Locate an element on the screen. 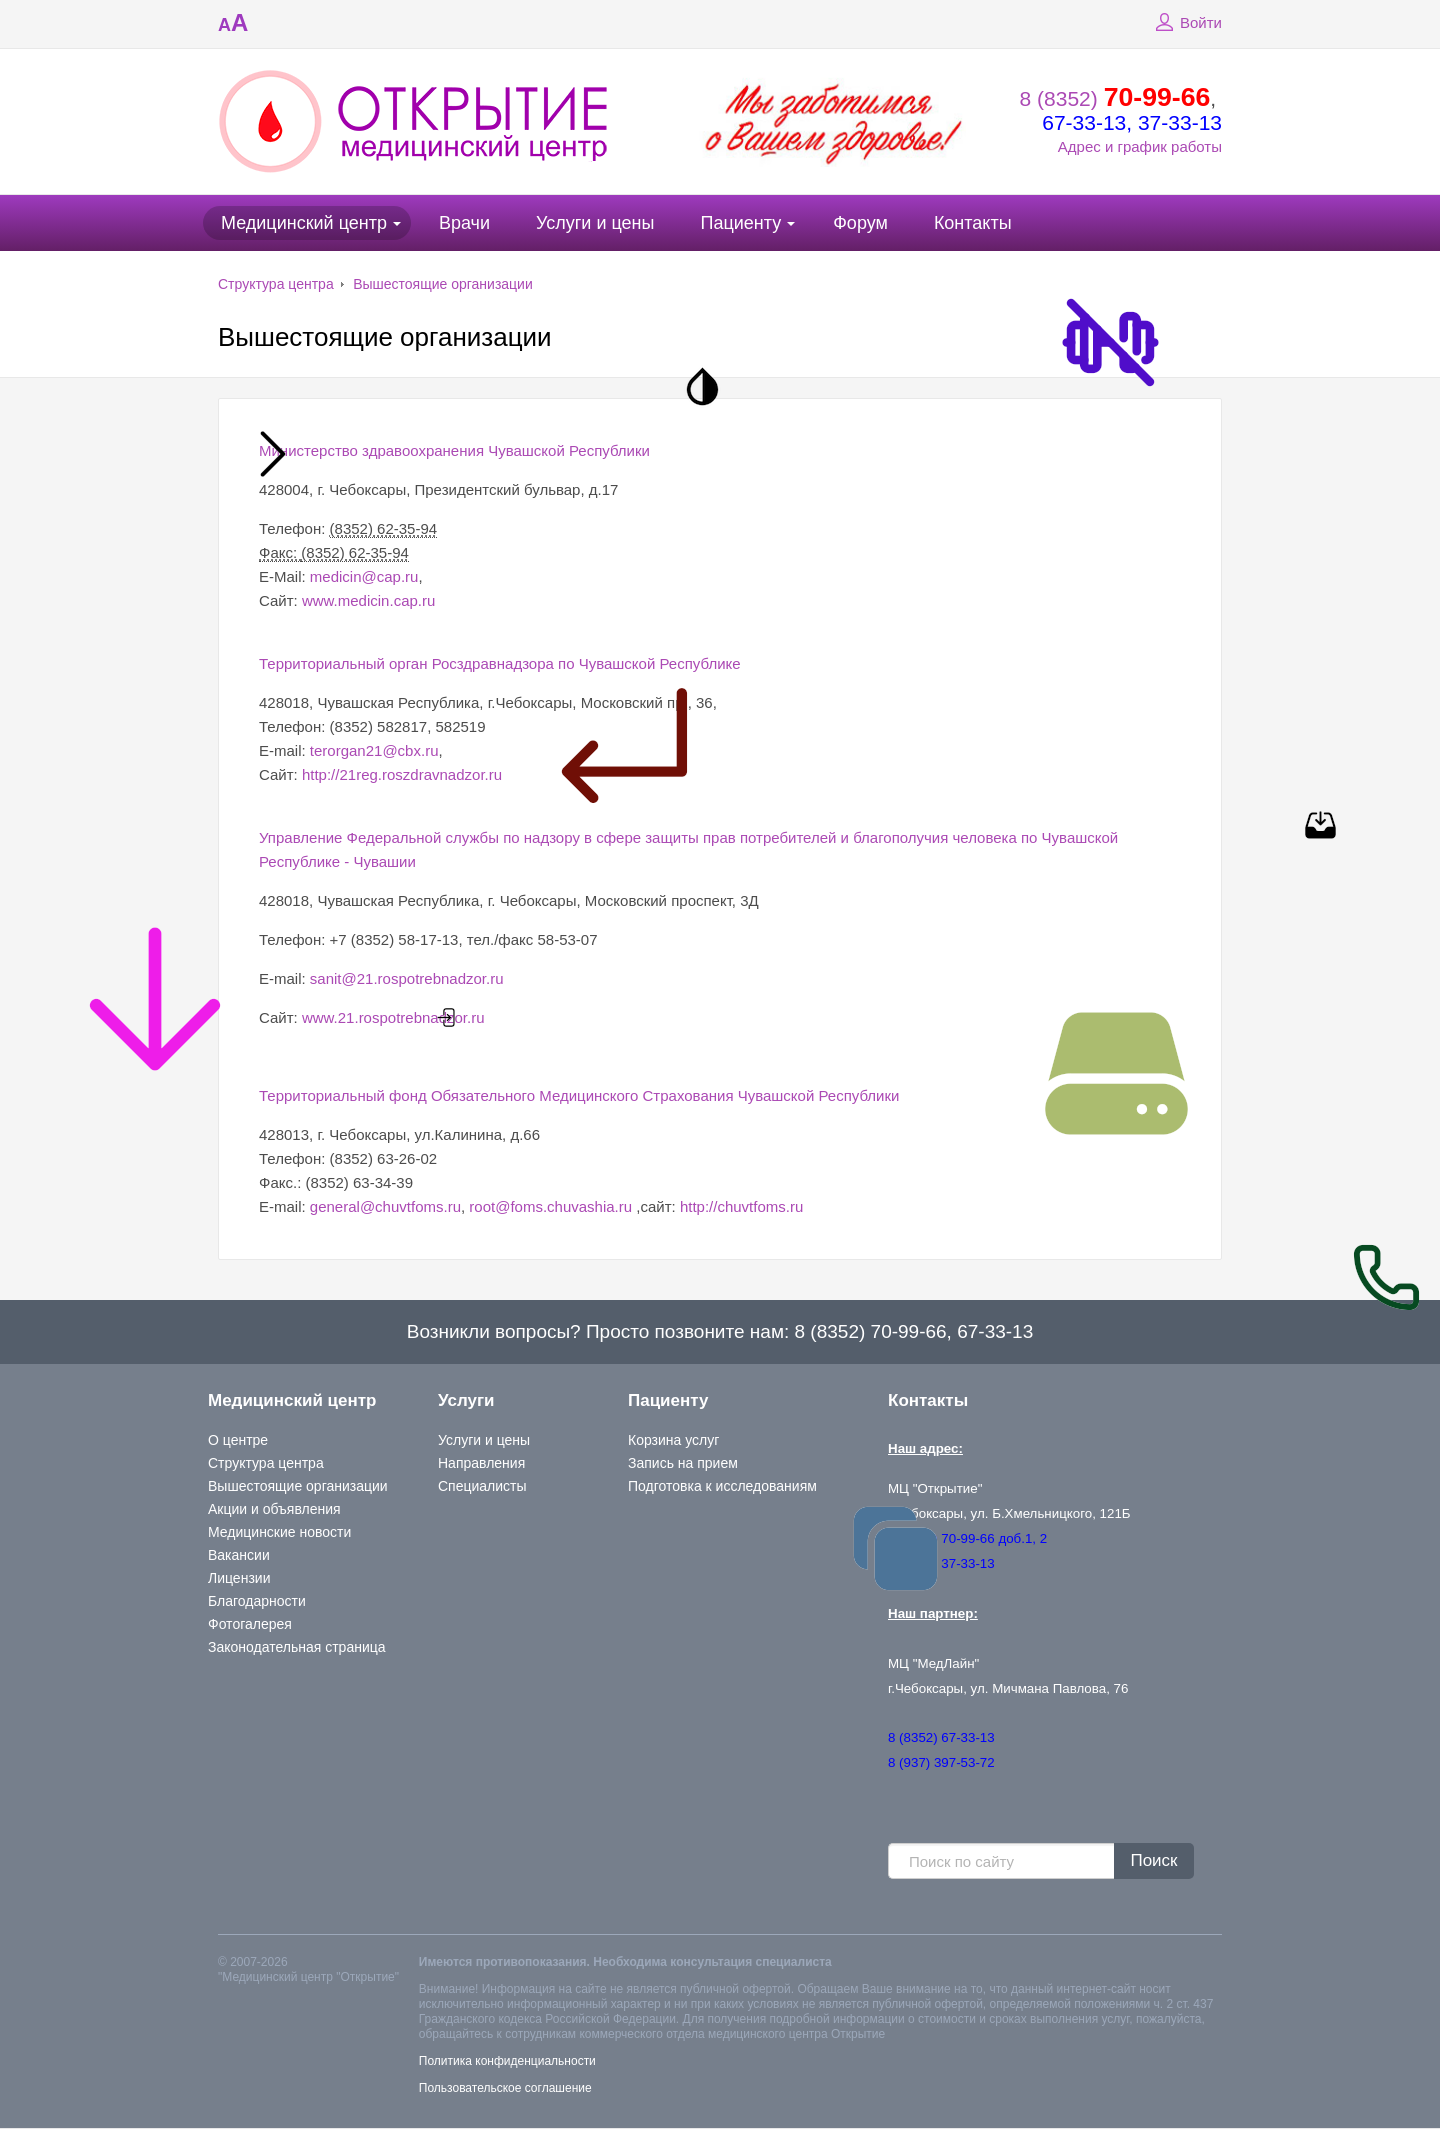  log in to your account is located at coordinates (447, 1017).